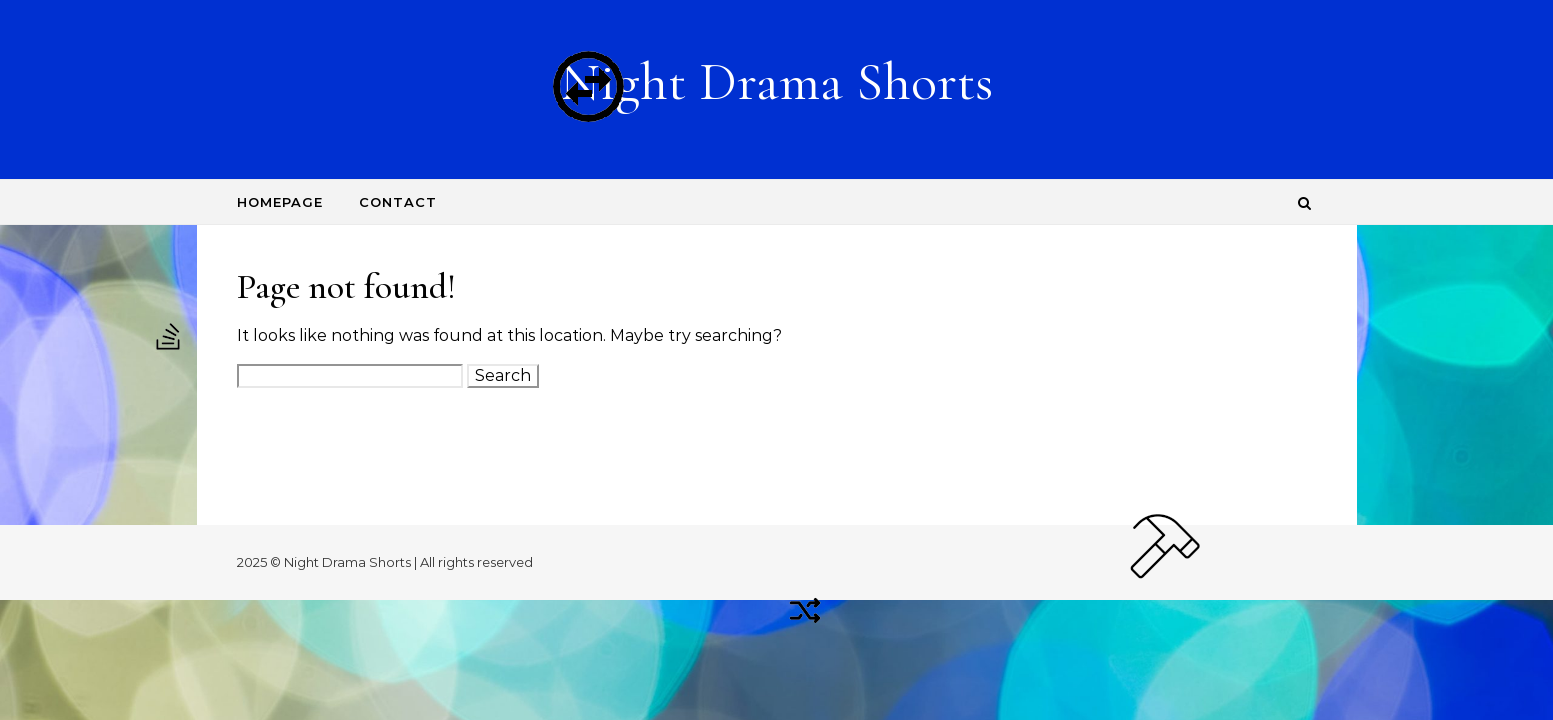 Image resolution: width=1553 pixels, height=720 pixels. Describe the element at coordinates (804, 610) in the screenshot. I see `shuffle or randomize playlist order` at that location.